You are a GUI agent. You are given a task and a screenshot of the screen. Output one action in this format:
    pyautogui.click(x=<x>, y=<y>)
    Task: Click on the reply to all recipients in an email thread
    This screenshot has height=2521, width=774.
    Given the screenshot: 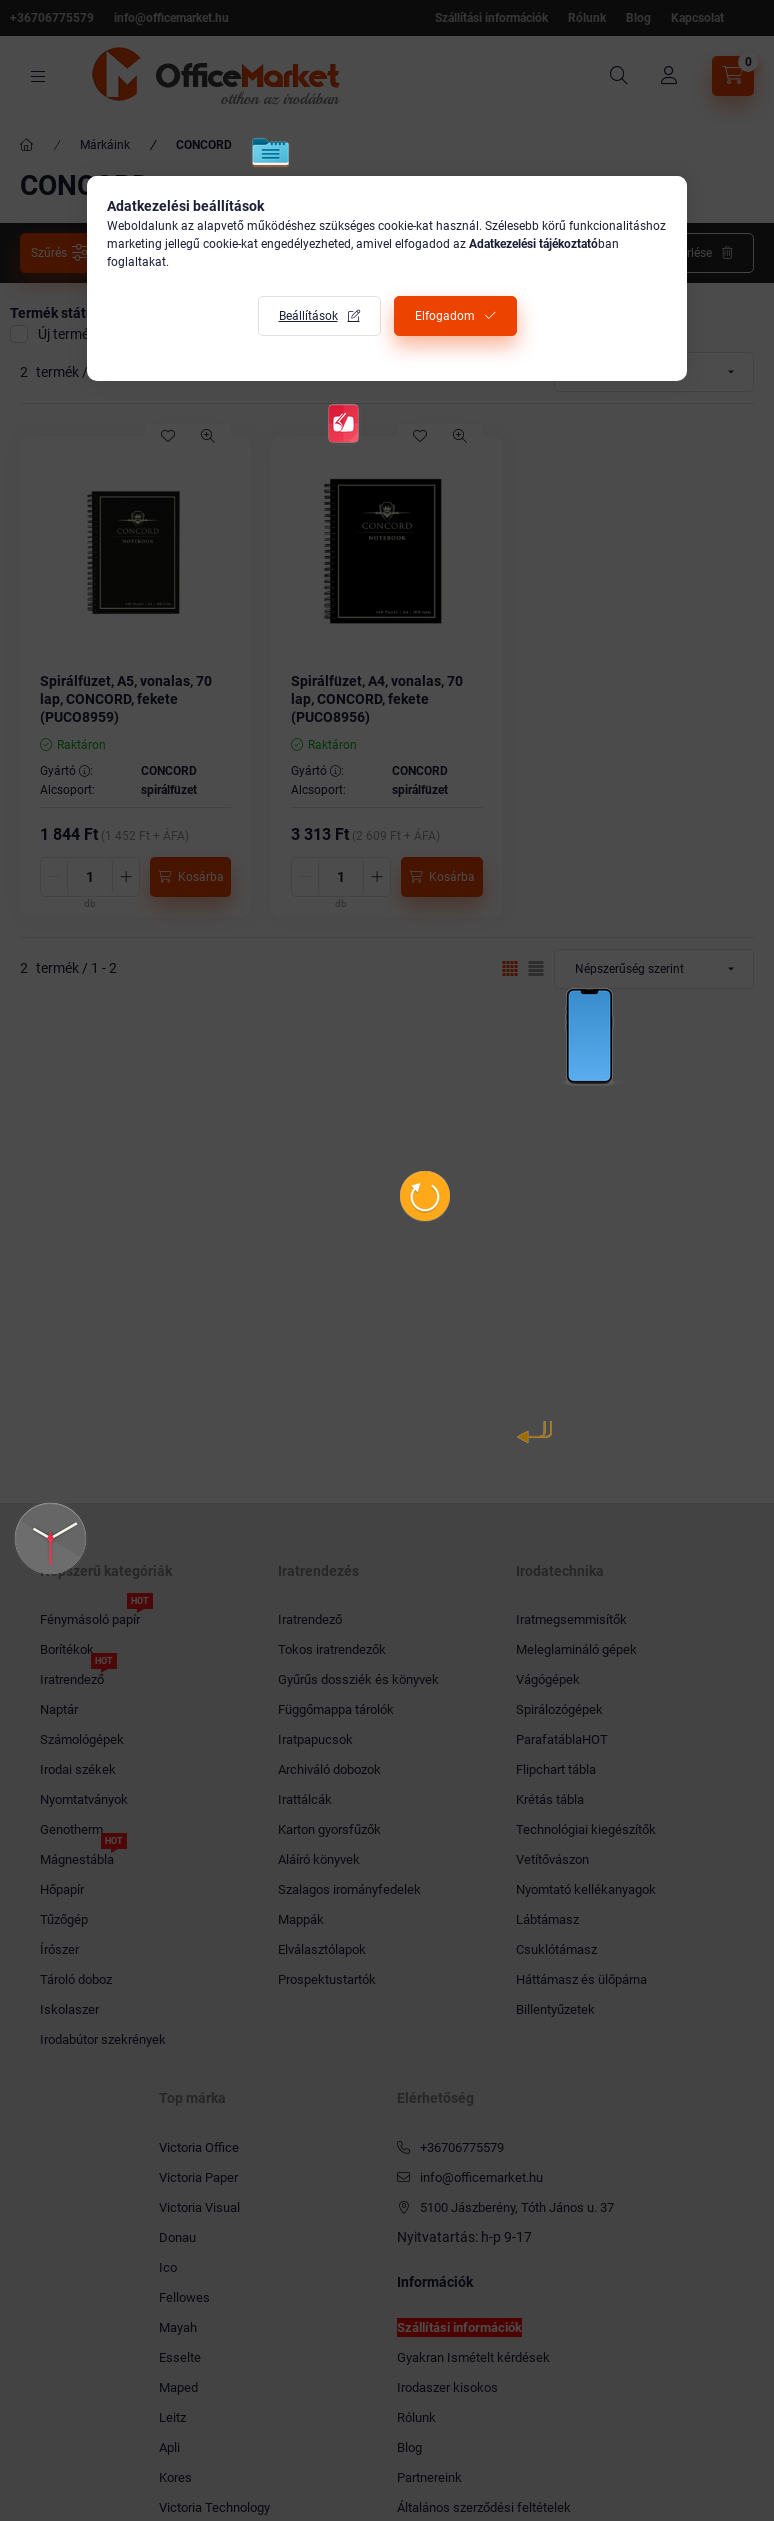 What is the action you would take?
    pyautogui.click(x=534, y=1432)
    